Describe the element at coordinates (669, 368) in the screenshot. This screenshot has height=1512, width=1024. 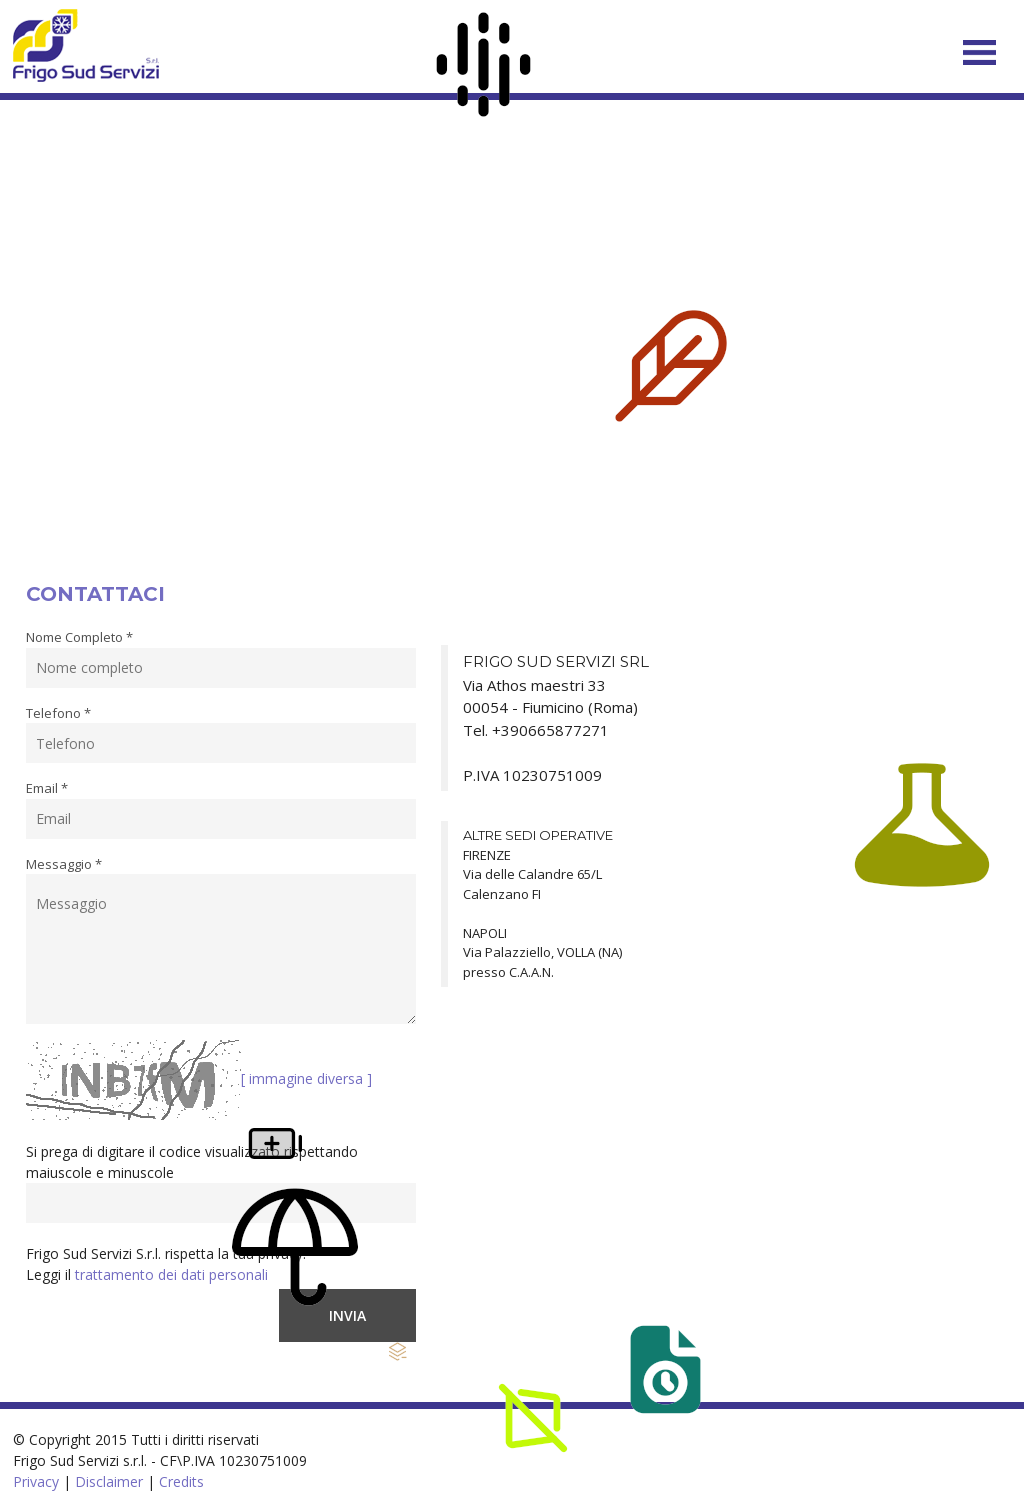
I see `compose a new message or post` at that location.